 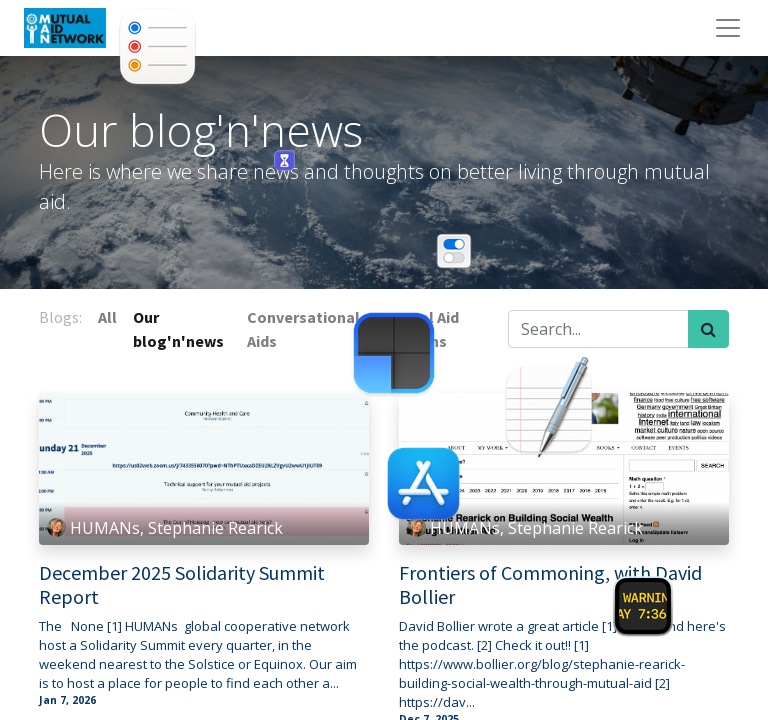 I want to click on switch to the bottom-left workspace, so click(x=394, y=353).